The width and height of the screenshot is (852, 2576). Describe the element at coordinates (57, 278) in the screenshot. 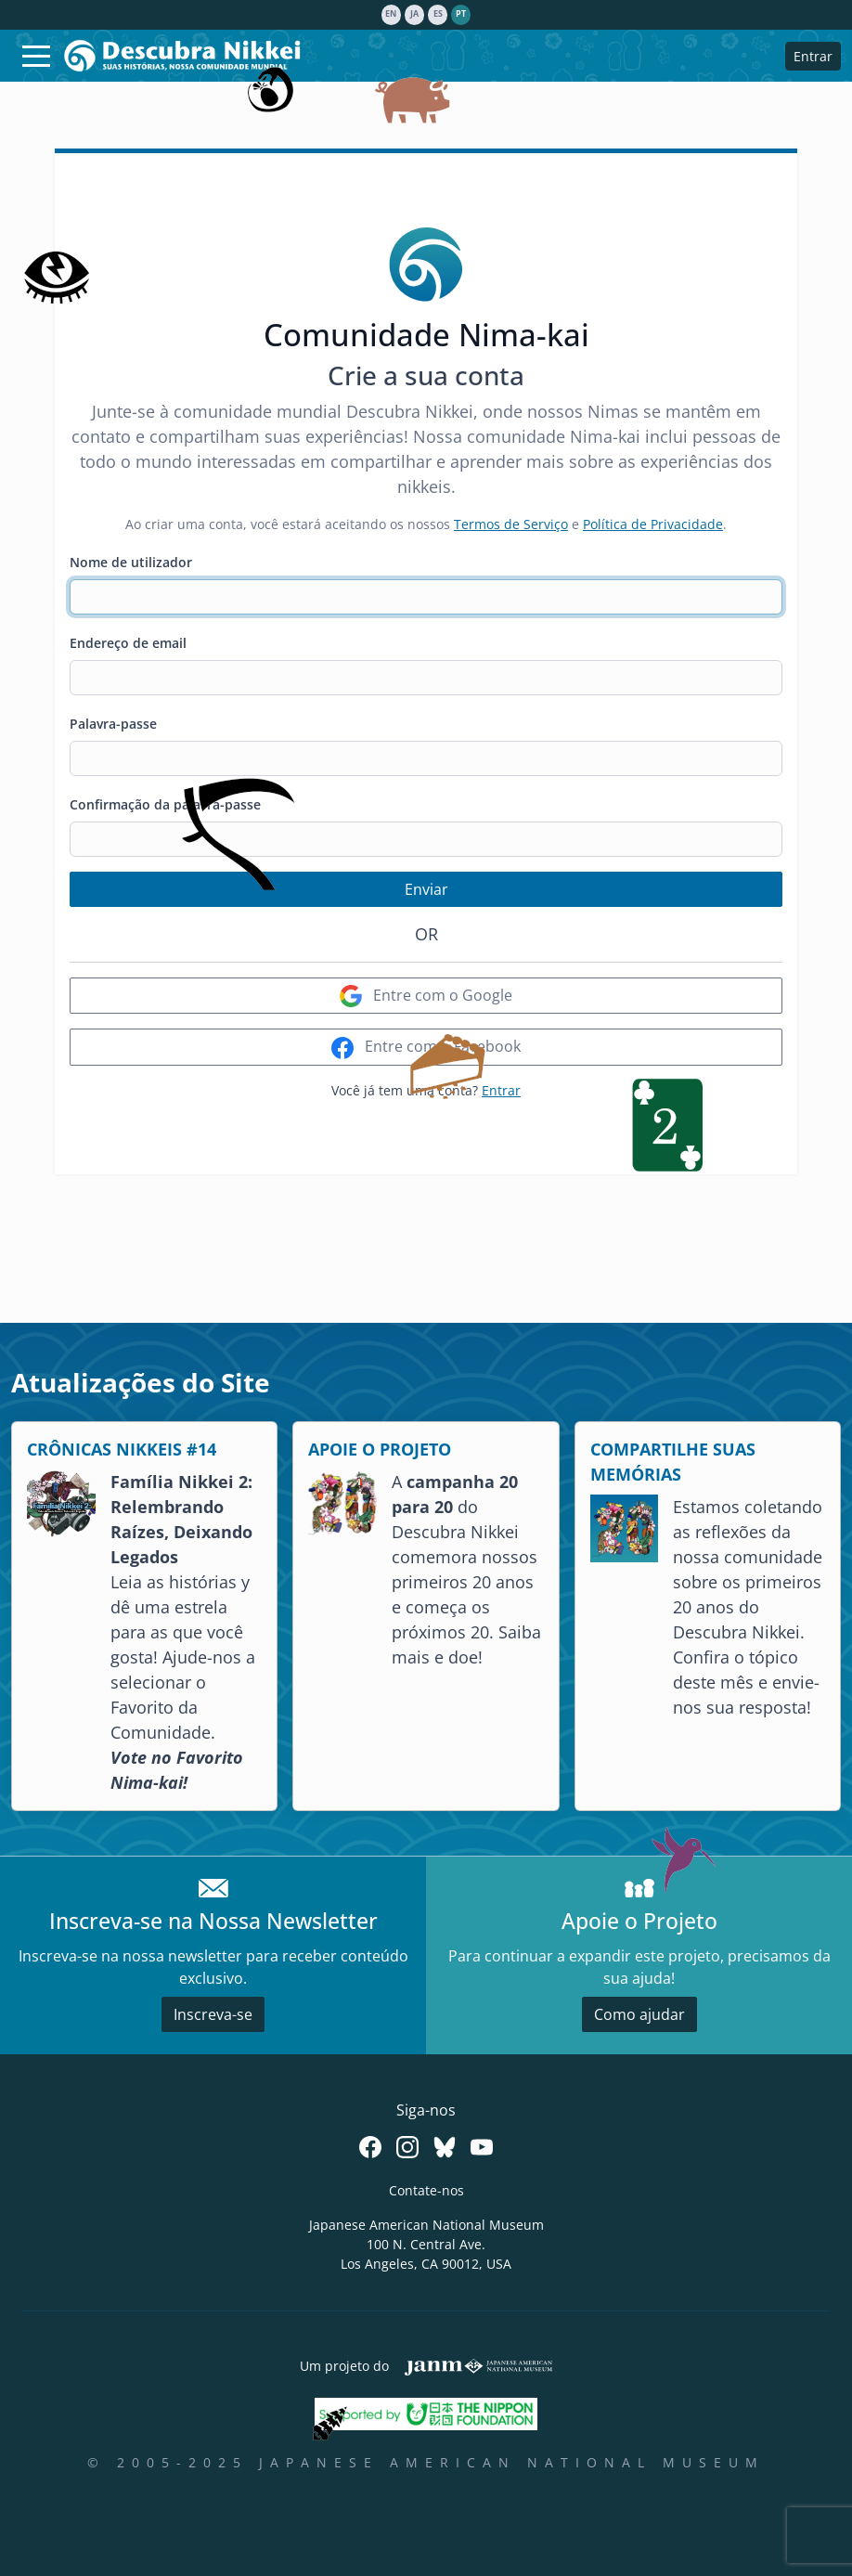

I see `indicates quick view or instant preview mode` at that location.